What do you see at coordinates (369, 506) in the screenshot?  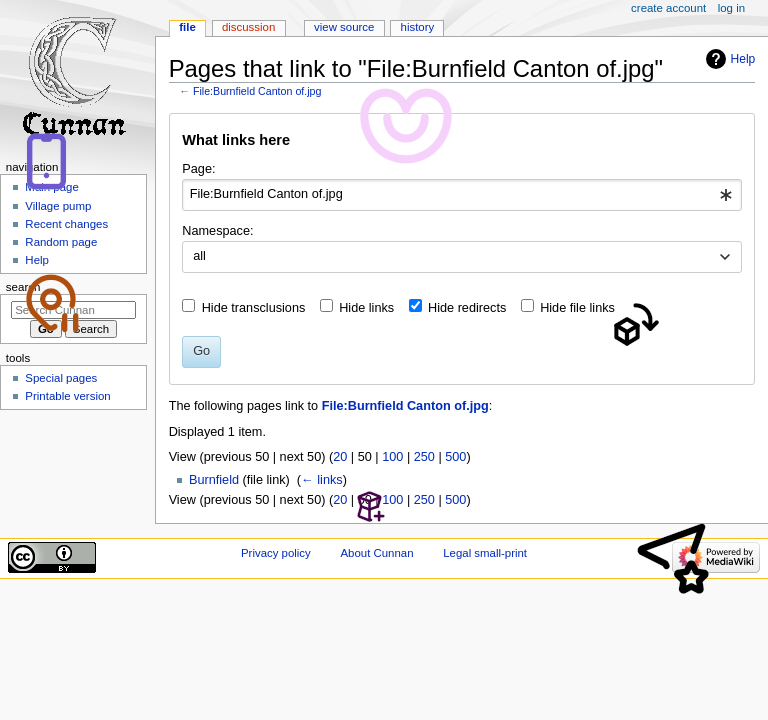 I see `add a new 3D object or model` at bounding box center [369, 506].